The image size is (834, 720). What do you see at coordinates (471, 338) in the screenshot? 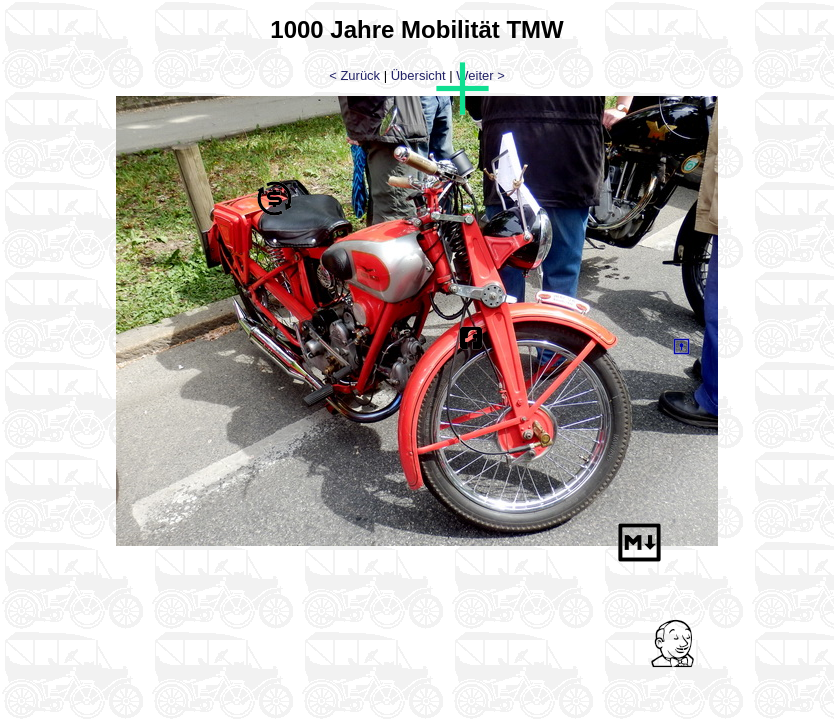
I see `link to facebook profile or page` at bounding box center [471, 338].